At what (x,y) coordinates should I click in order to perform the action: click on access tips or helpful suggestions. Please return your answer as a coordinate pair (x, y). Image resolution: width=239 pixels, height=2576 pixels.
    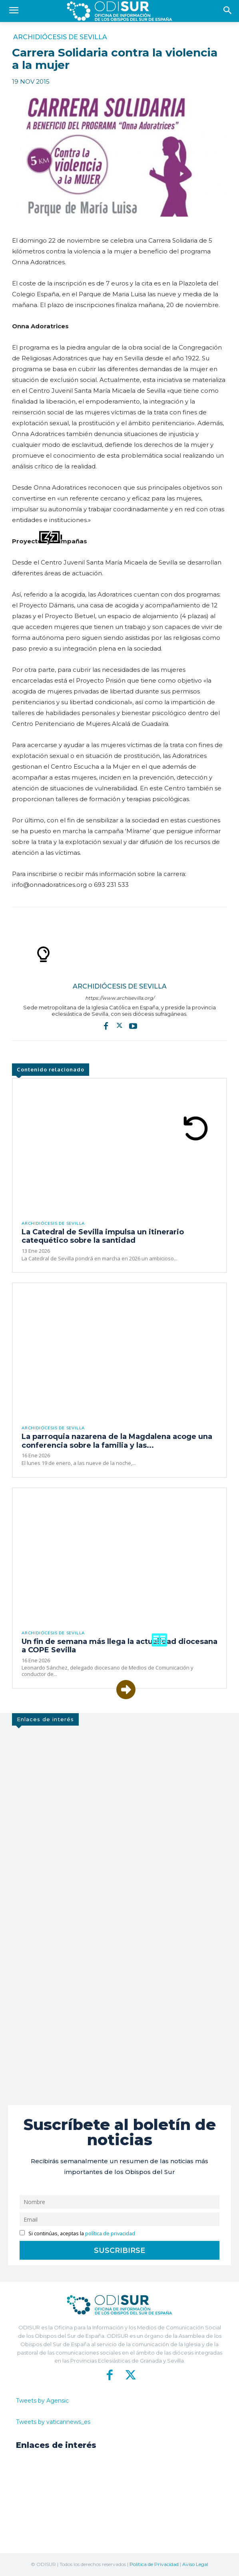
    Looking at the image, I should click on (43, 954).